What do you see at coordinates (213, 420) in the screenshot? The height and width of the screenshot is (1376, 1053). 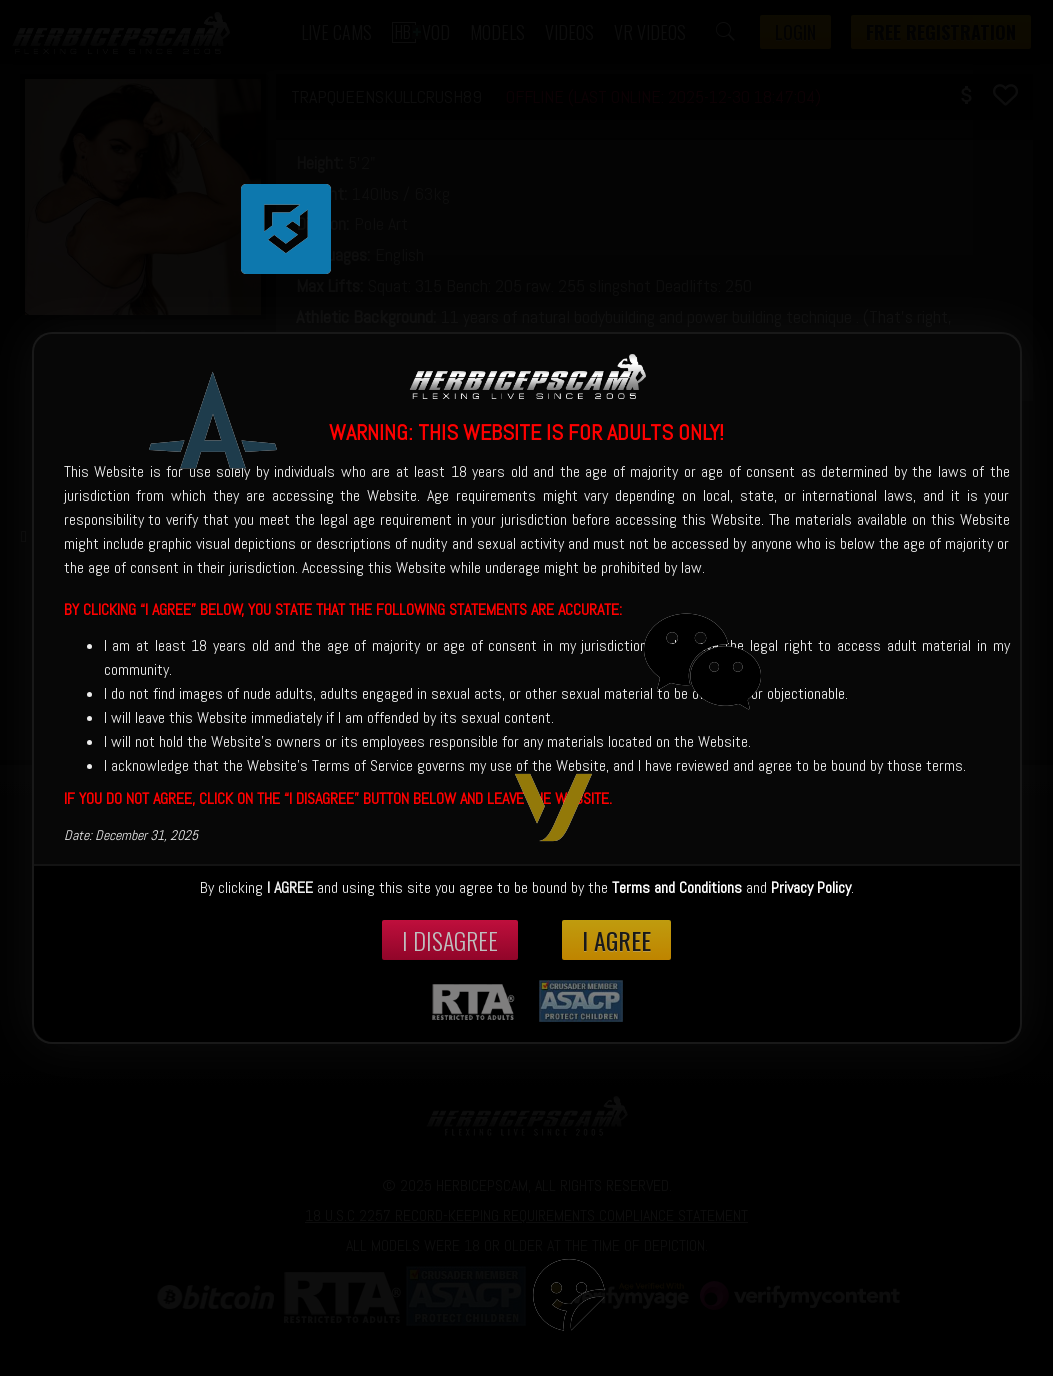 I see `autoprefixer CSS tool logo` at bounding box center [213, 420].